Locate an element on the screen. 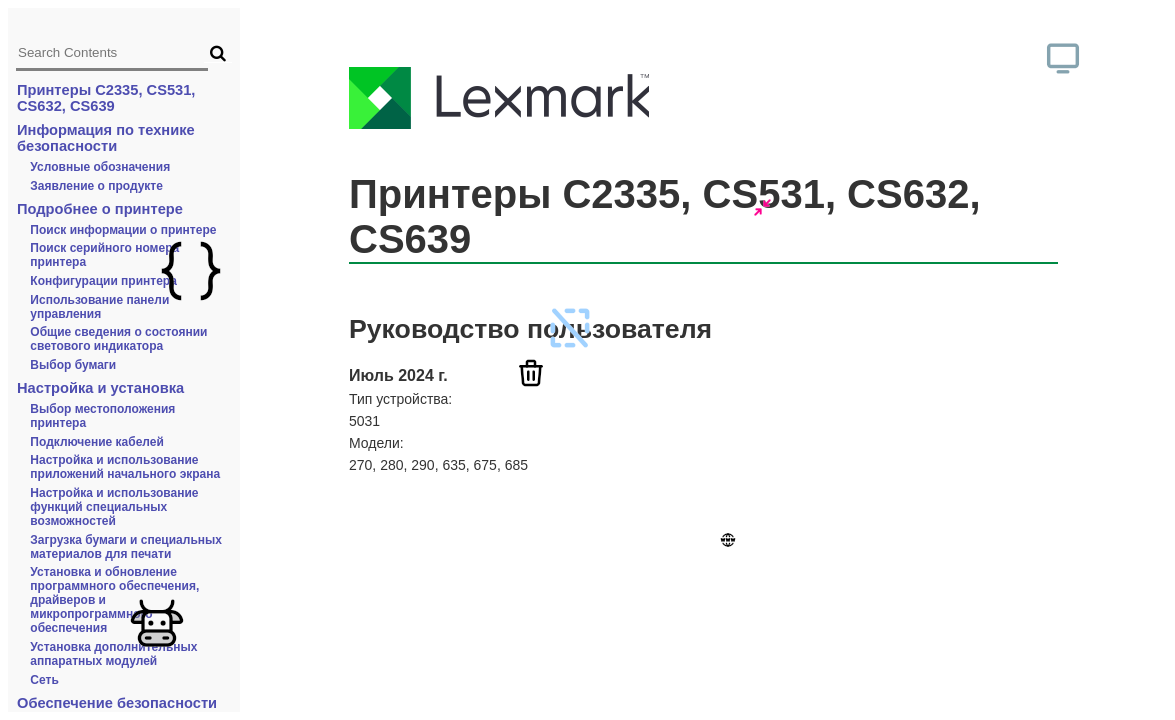 The height and width of the screenshot is (720, 1175). disable selection mode is located at coordinates (570, 328).